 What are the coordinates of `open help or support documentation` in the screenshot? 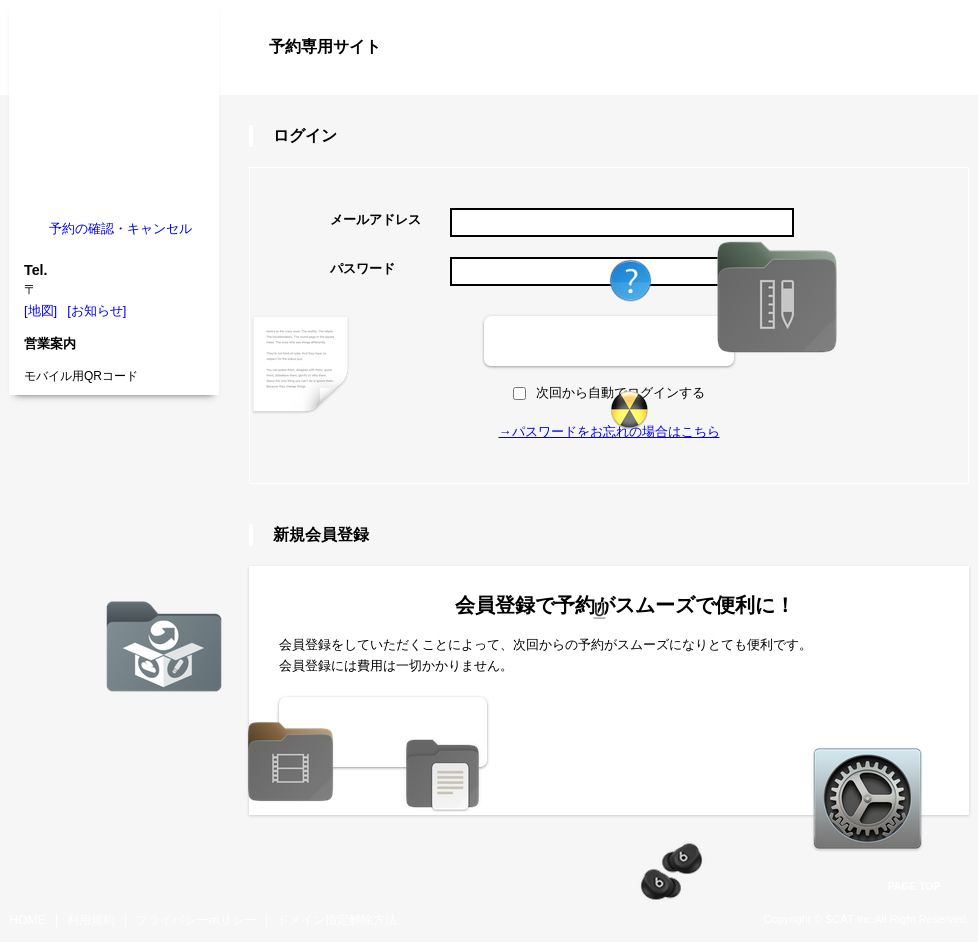 It's located at (630, 280).